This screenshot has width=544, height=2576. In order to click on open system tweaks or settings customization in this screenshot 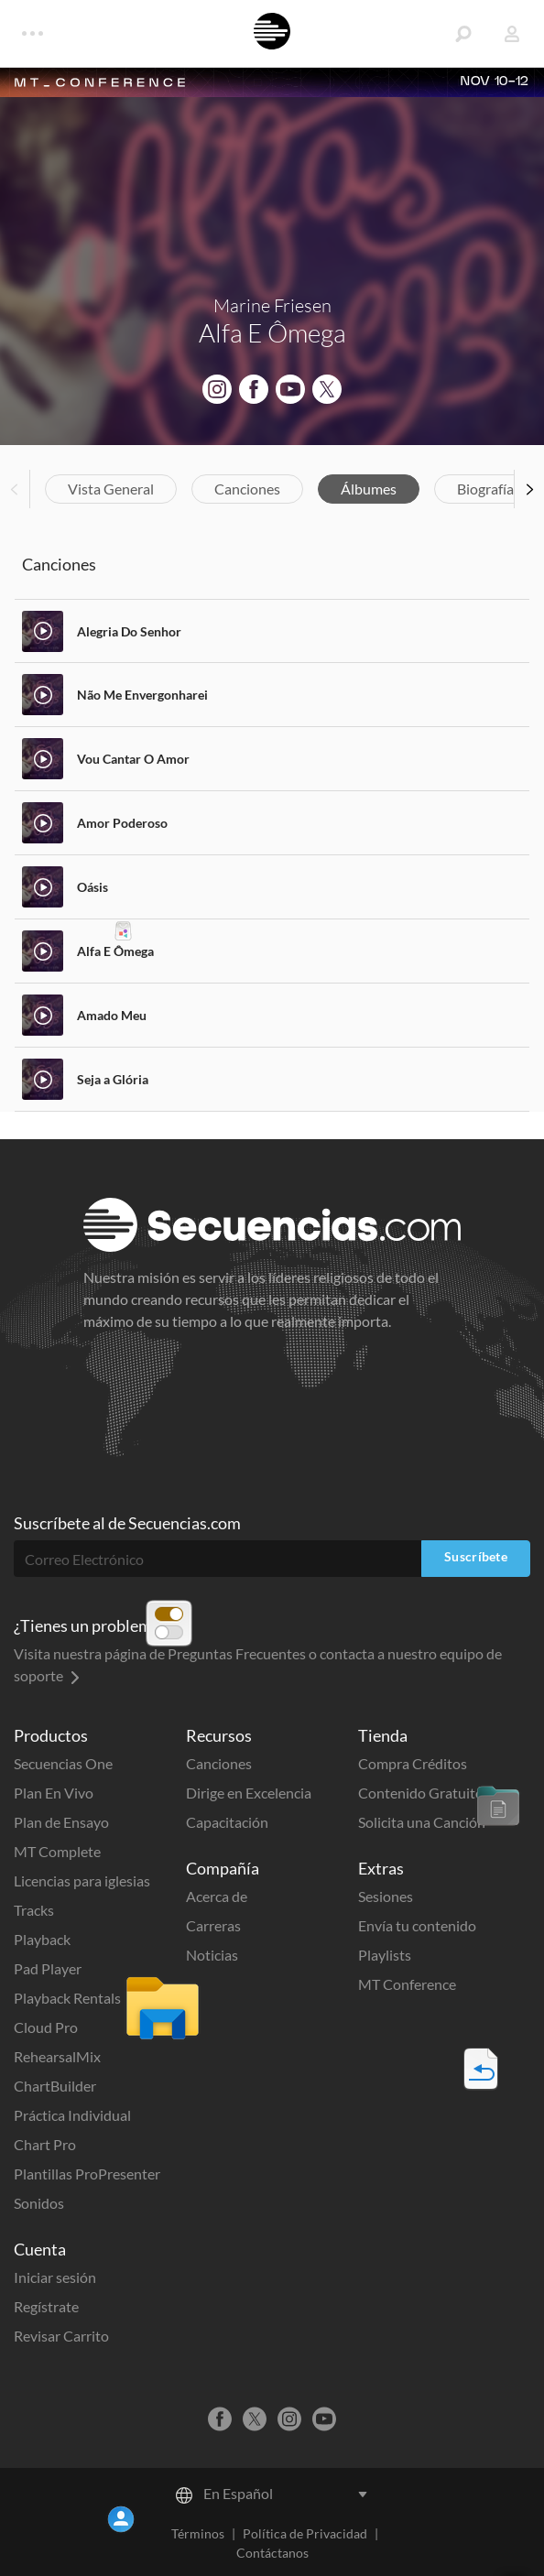, I will do `click(169, 1623)`.